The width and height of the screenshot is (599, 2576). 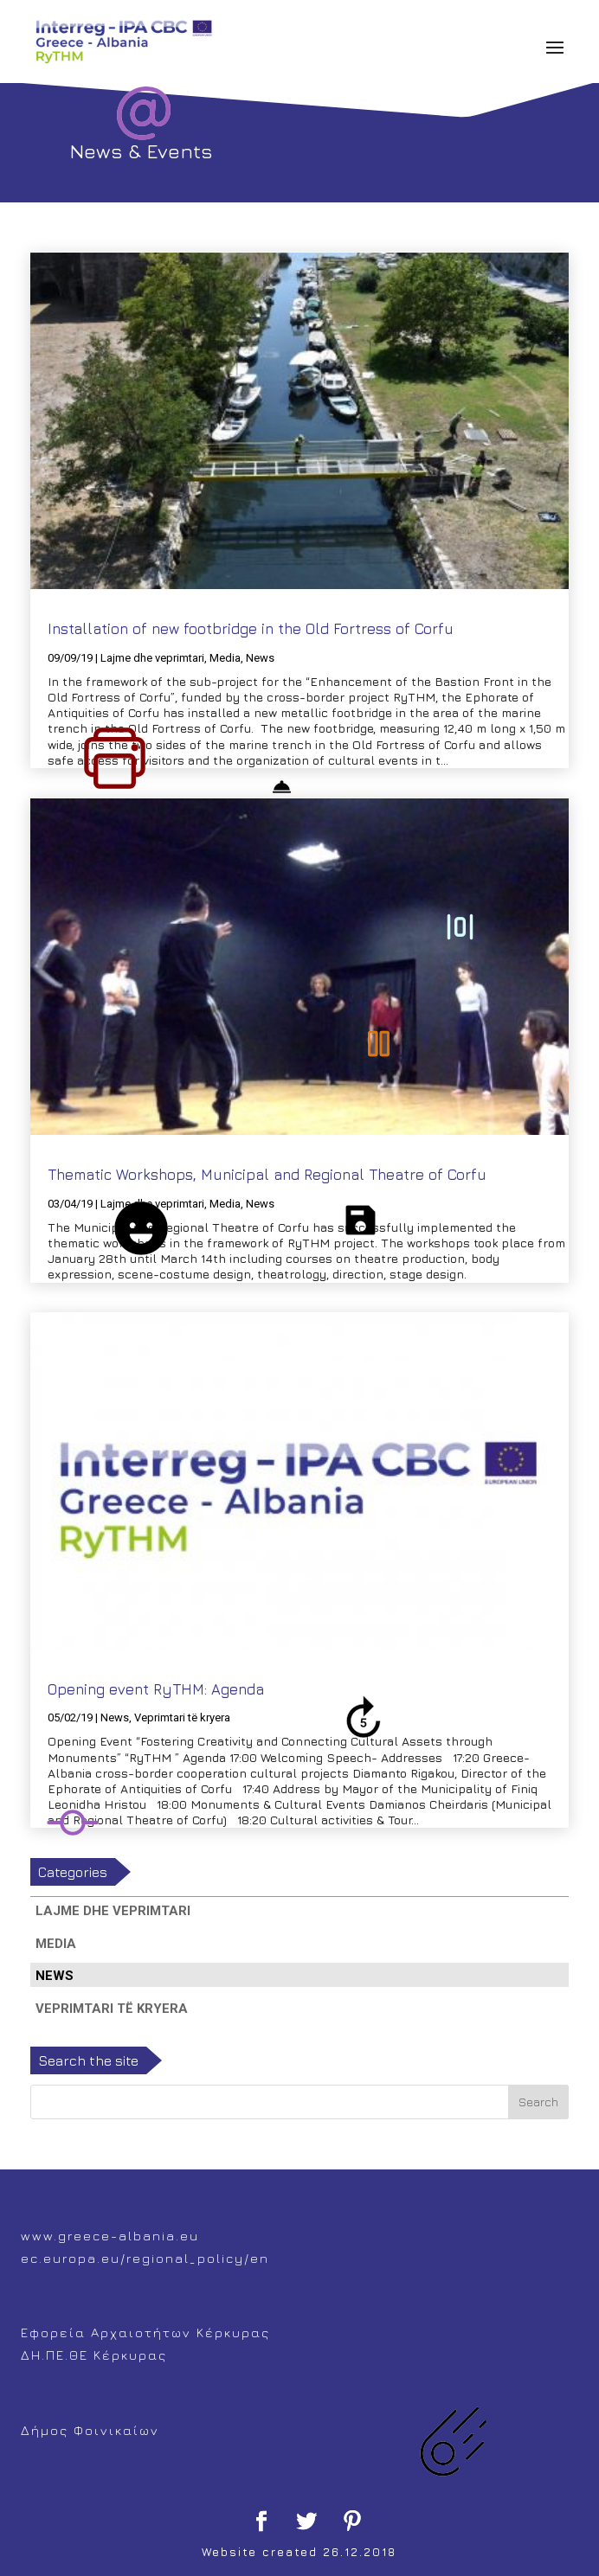 What do you see at coordinates (141, 1228) in the screenshot?
I see `rate your experience positively` at bounding box center [141, 1228].